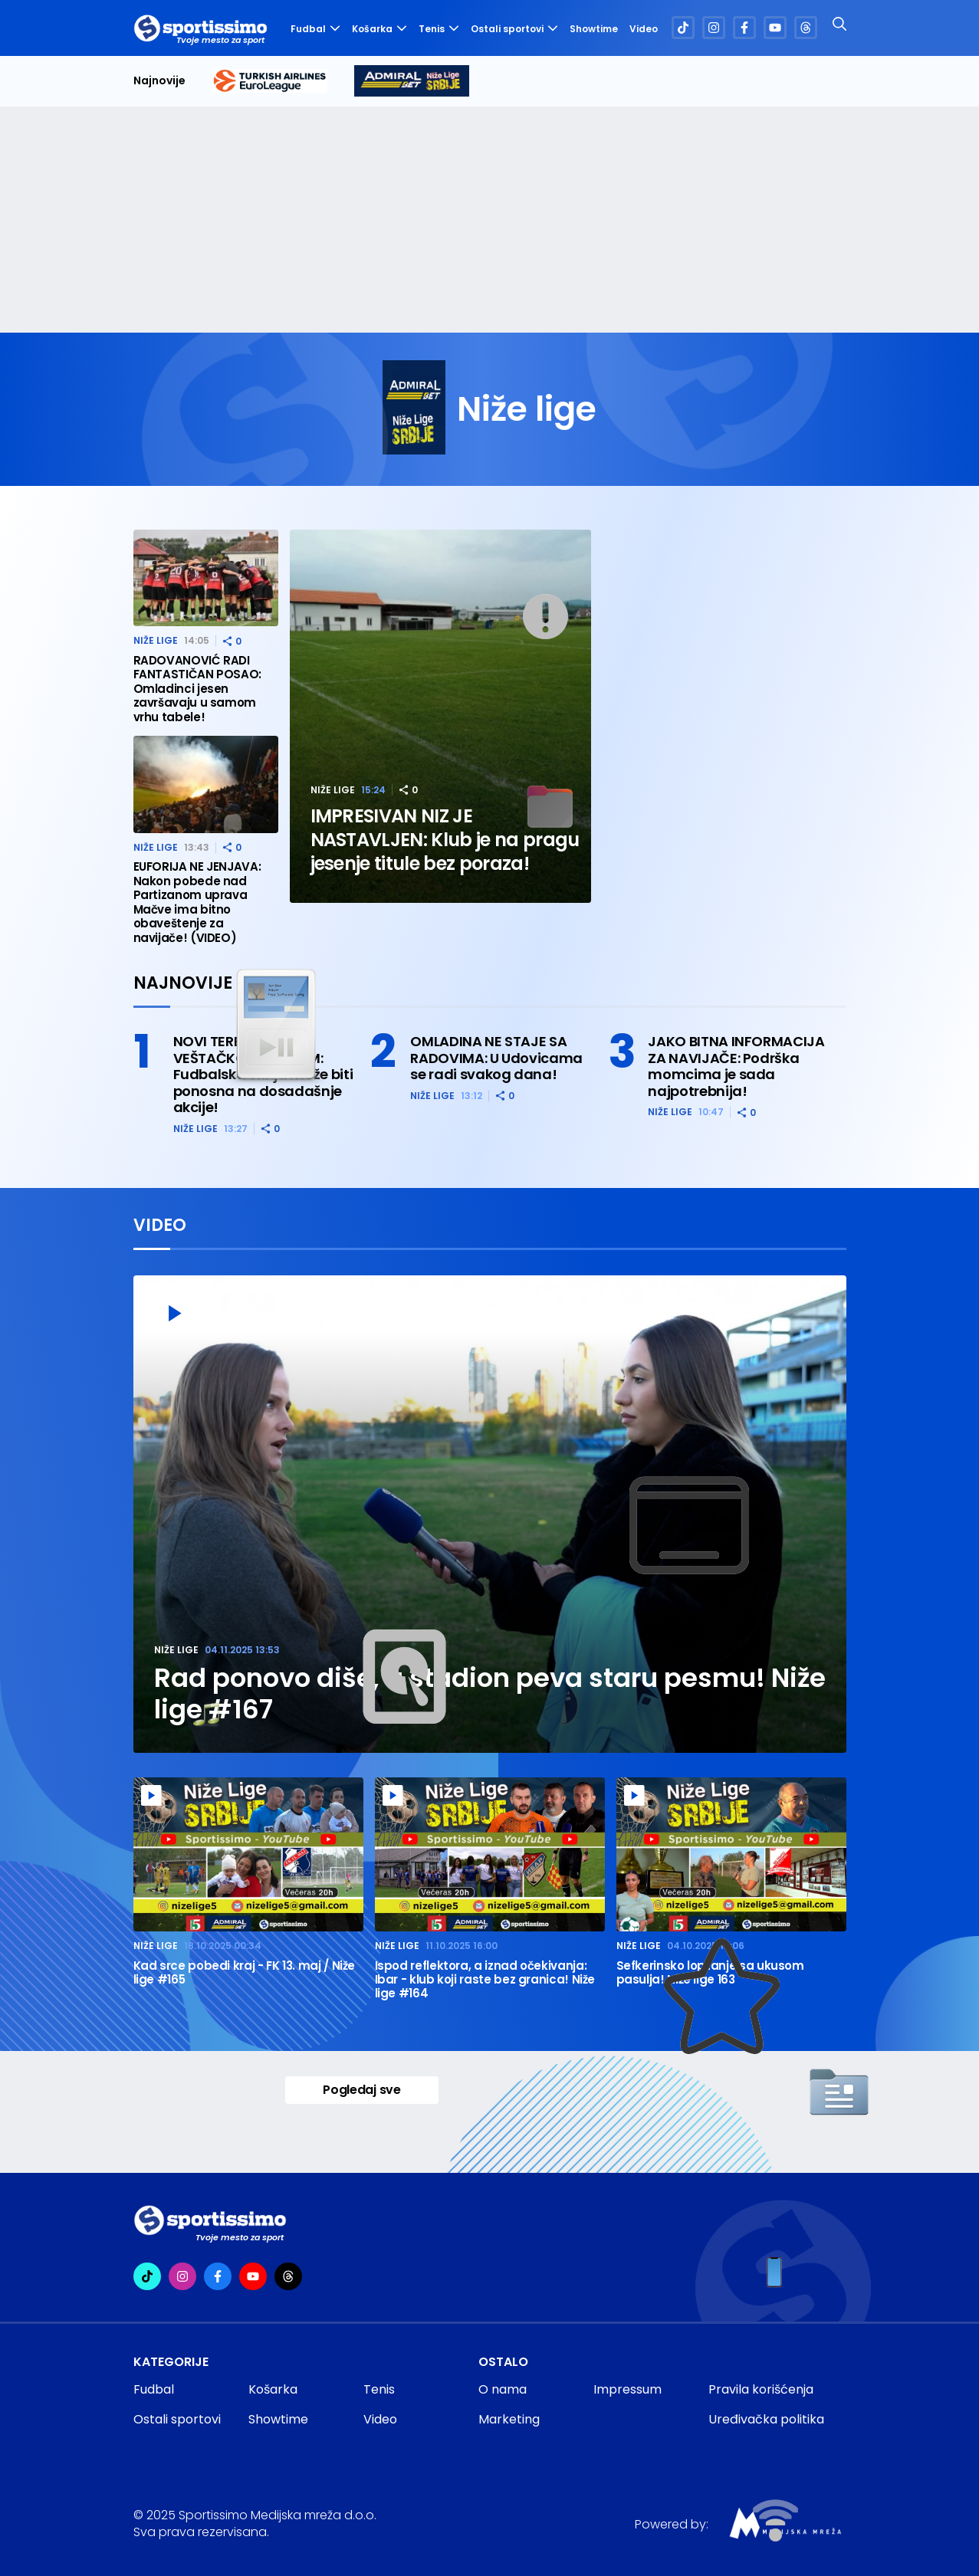 The width and height of the screenshot is (979, 2576). Describe the element at coordinates (839, 2093) in the screenshot. I see `open your documents folder` at that location.